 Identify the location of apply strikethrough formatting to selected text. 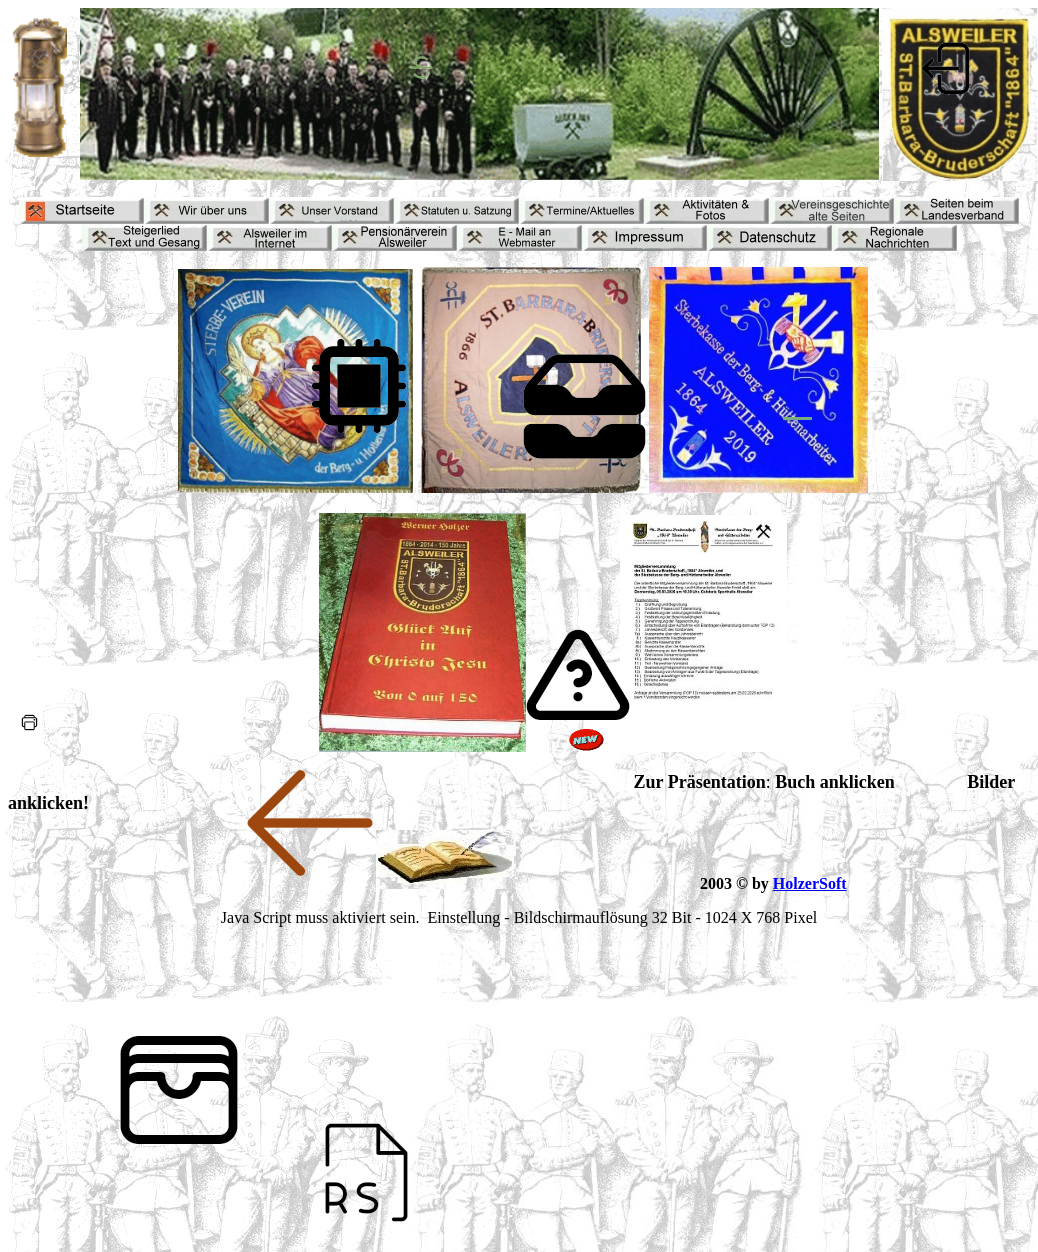
(421, 67).